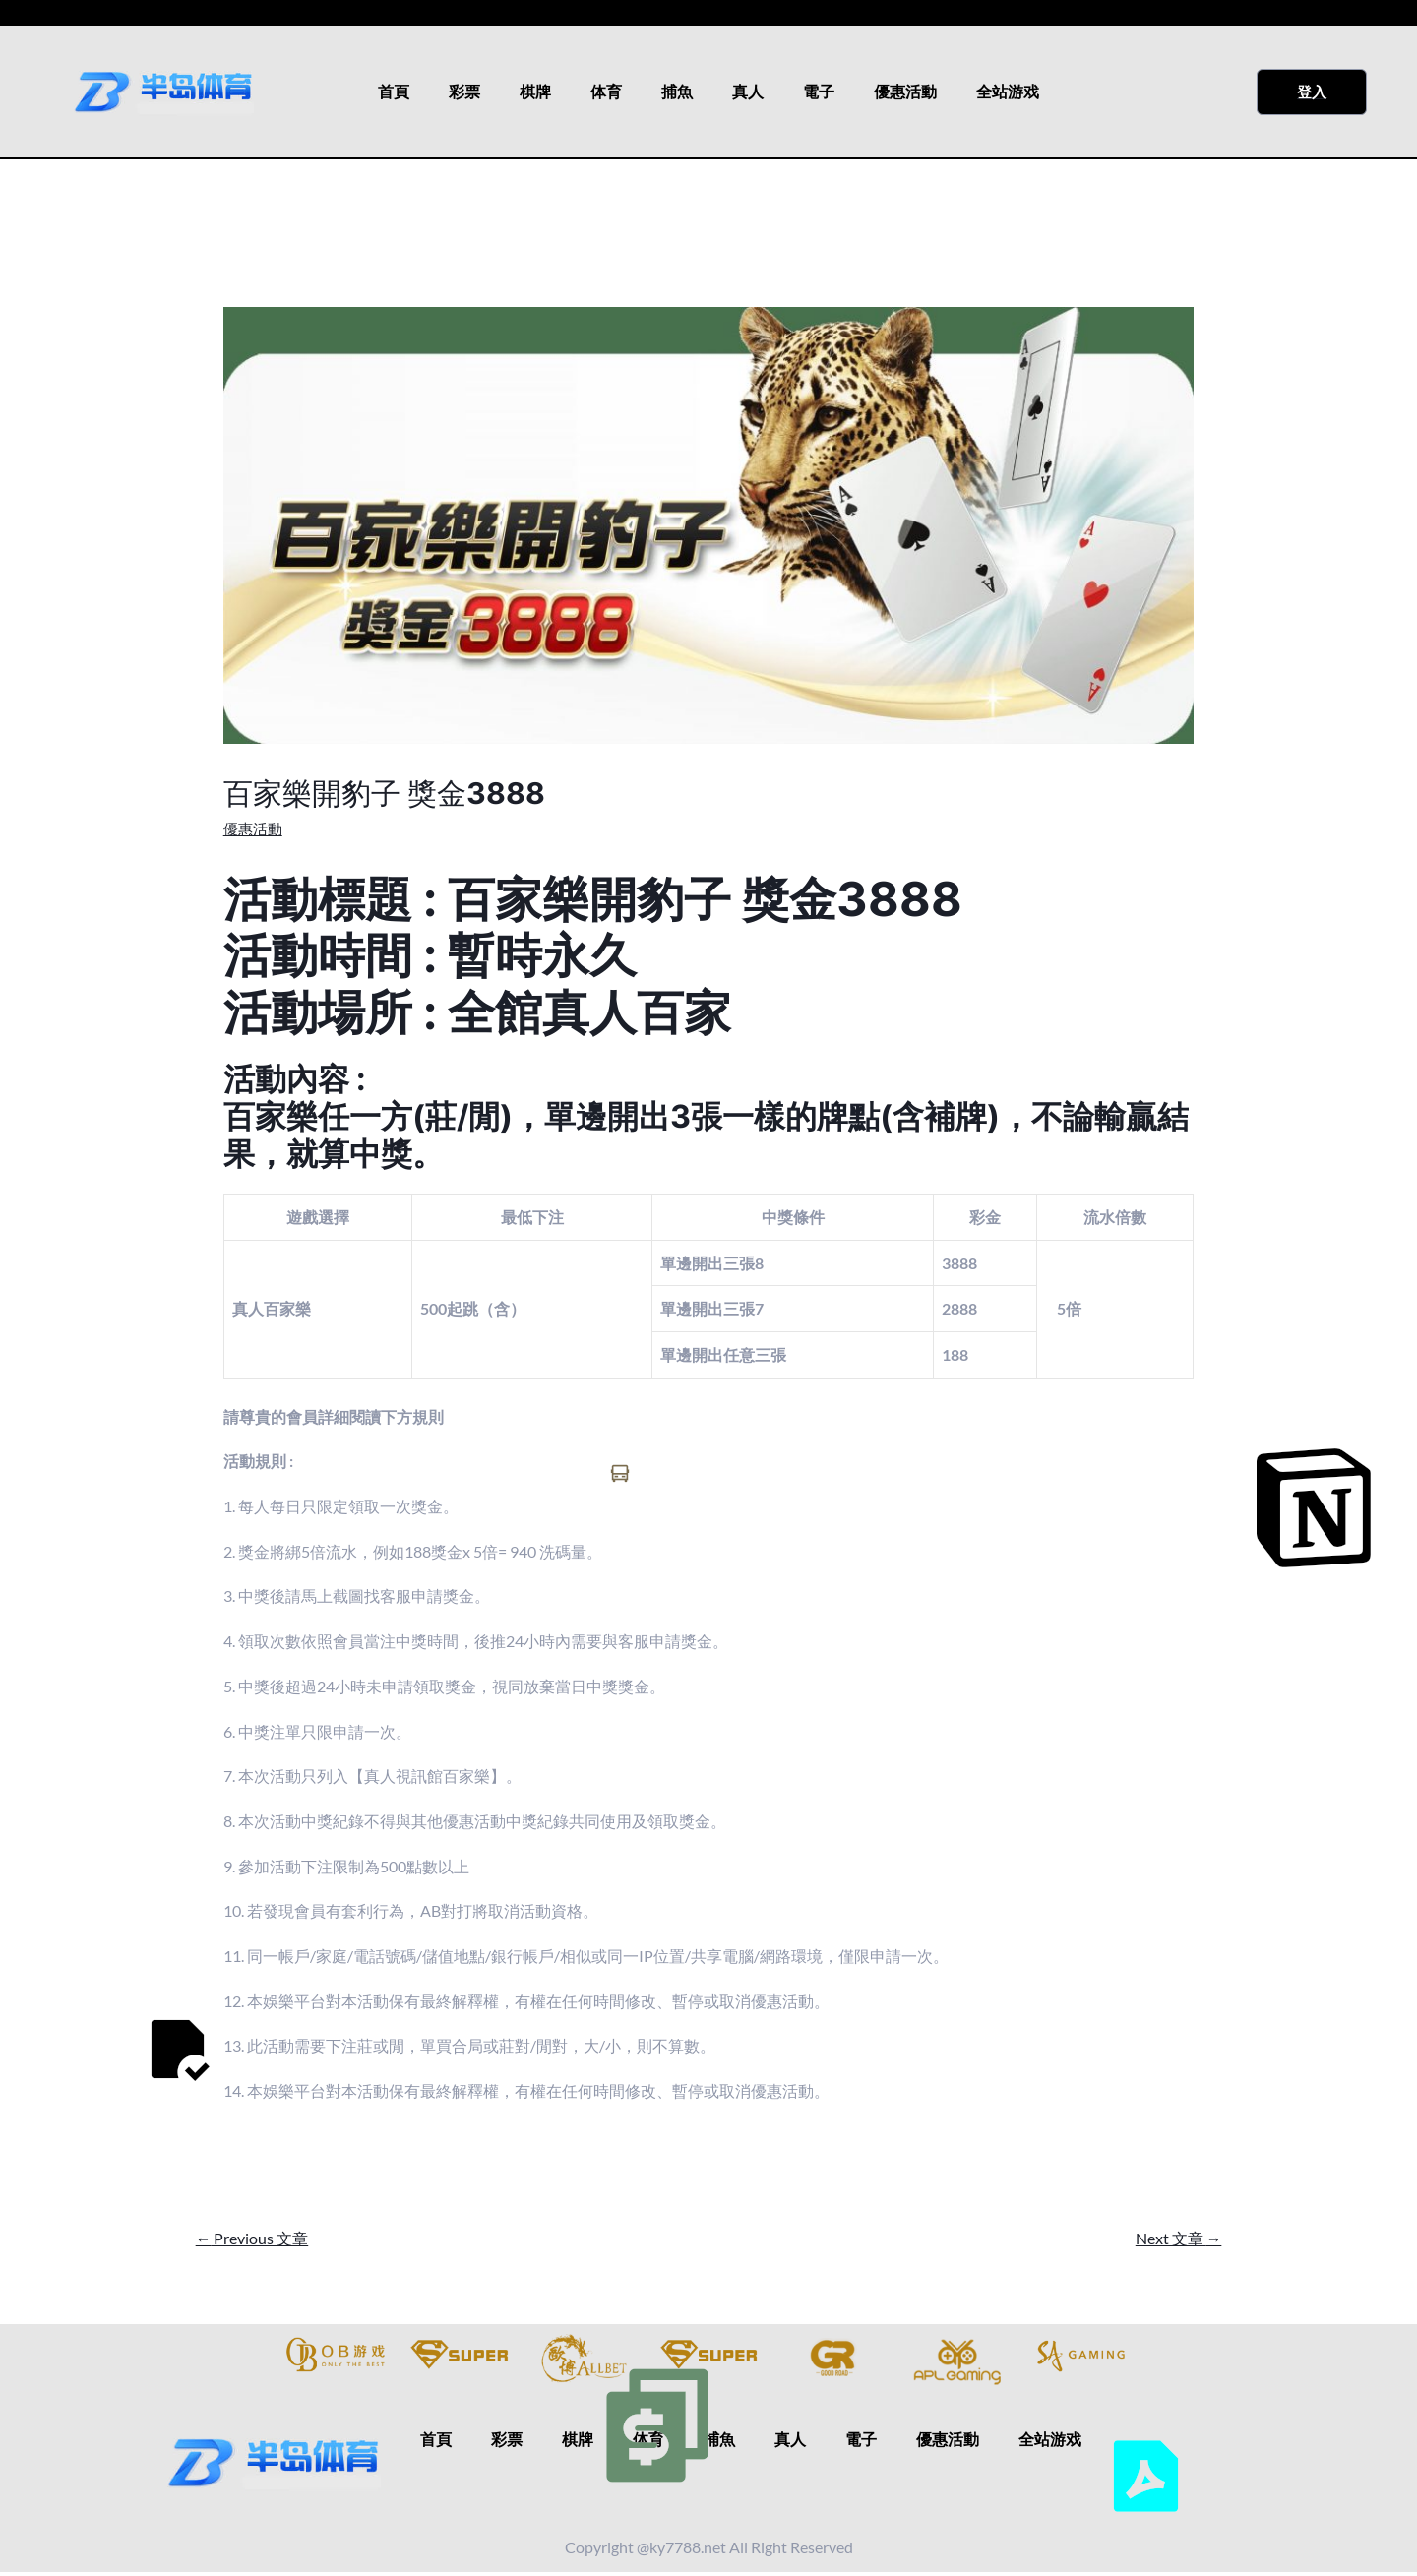  Describe the element at coordinates (1145, 2476) in the screenshot. I see `open a PDF document` at that location.